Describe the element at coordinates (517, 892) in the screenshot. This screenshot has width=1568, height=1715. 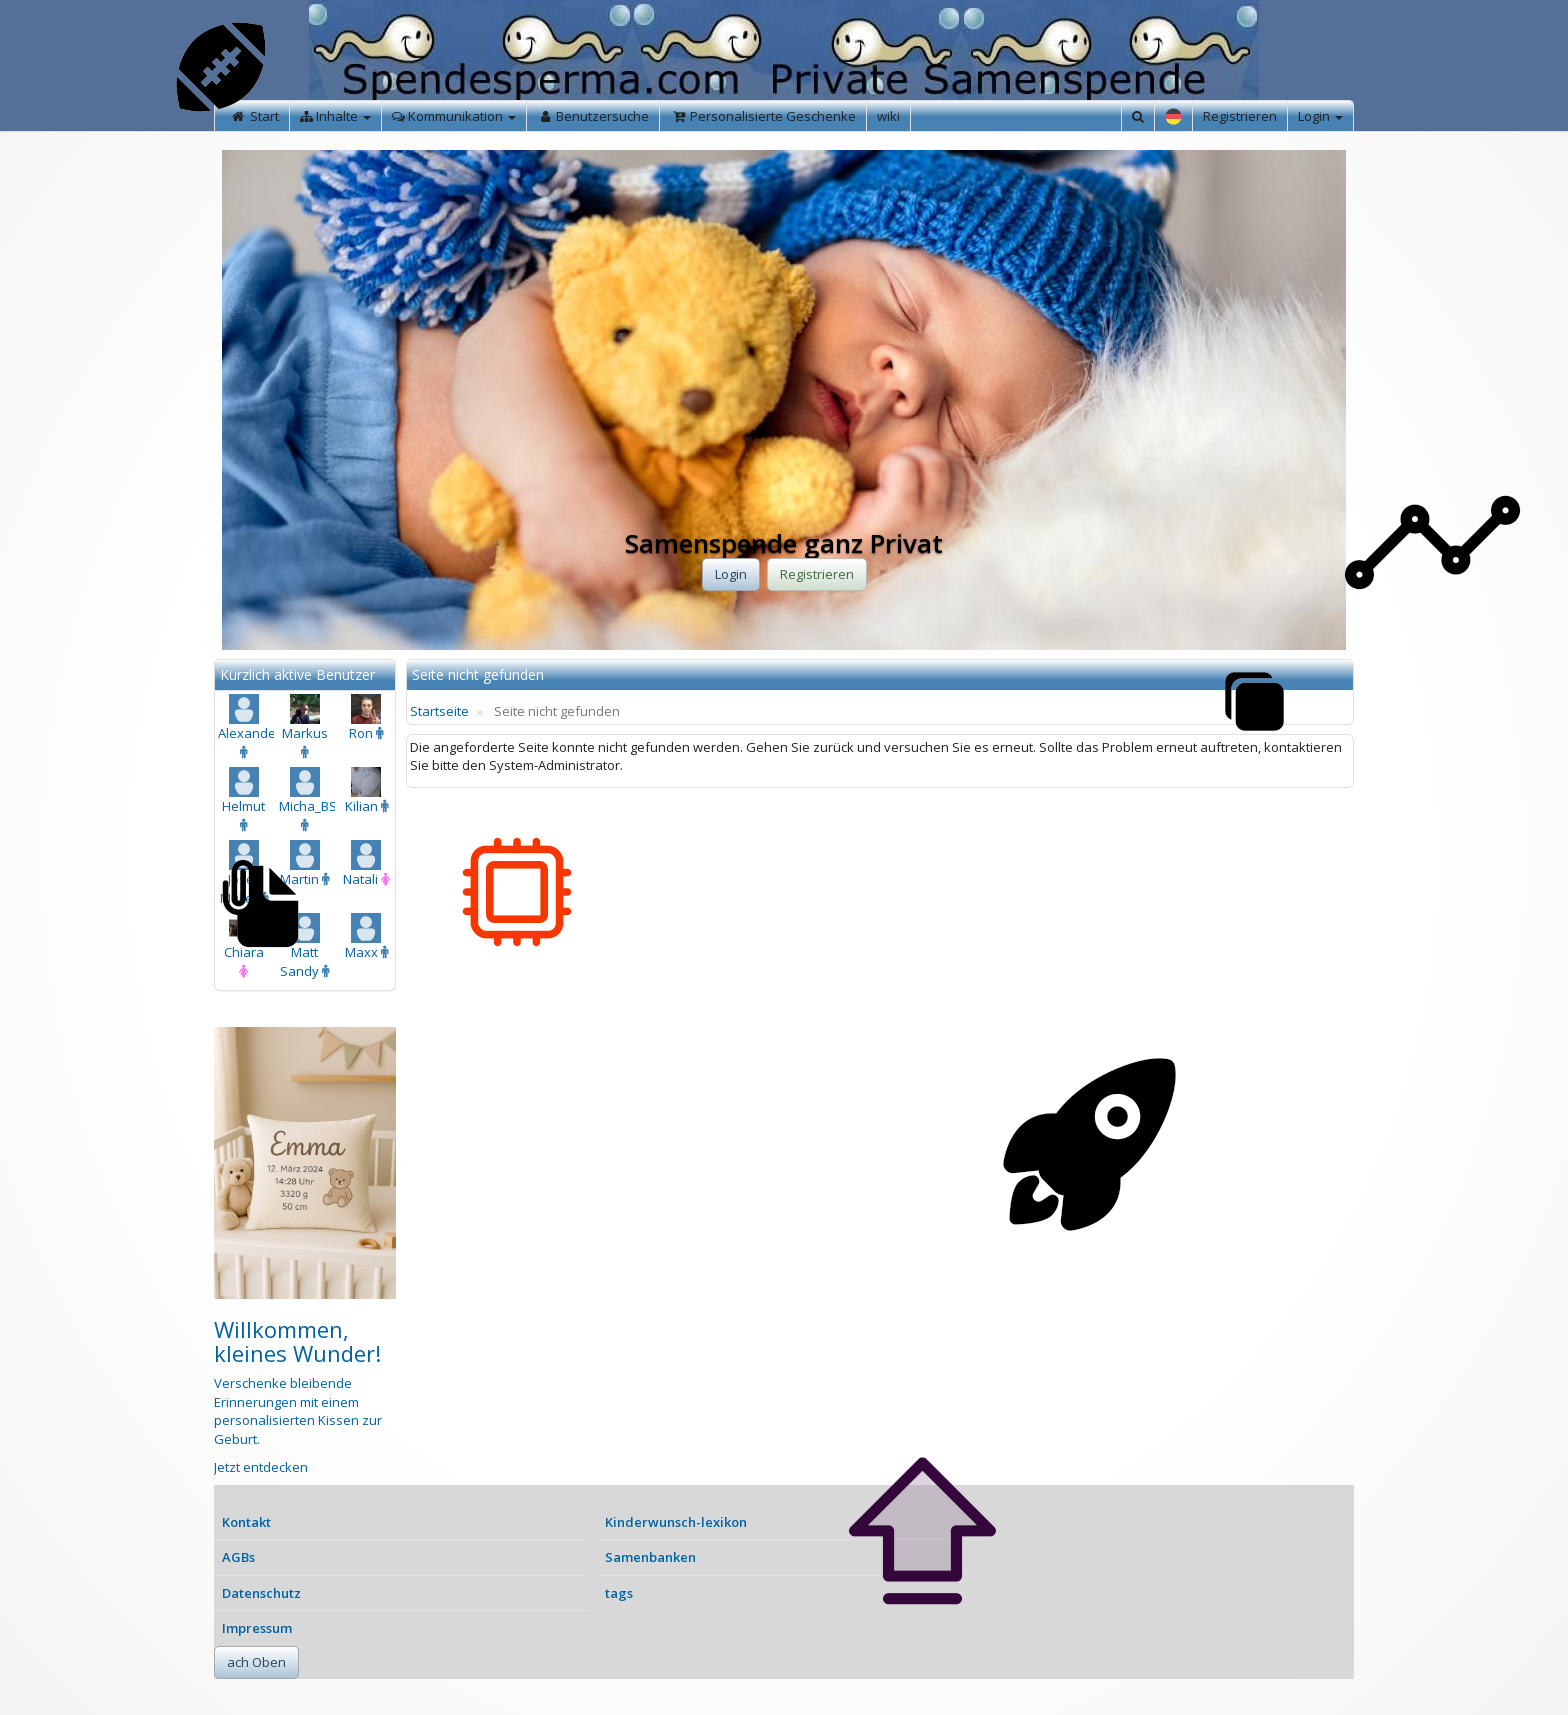
I see `view hardware or system specifications` at that location.